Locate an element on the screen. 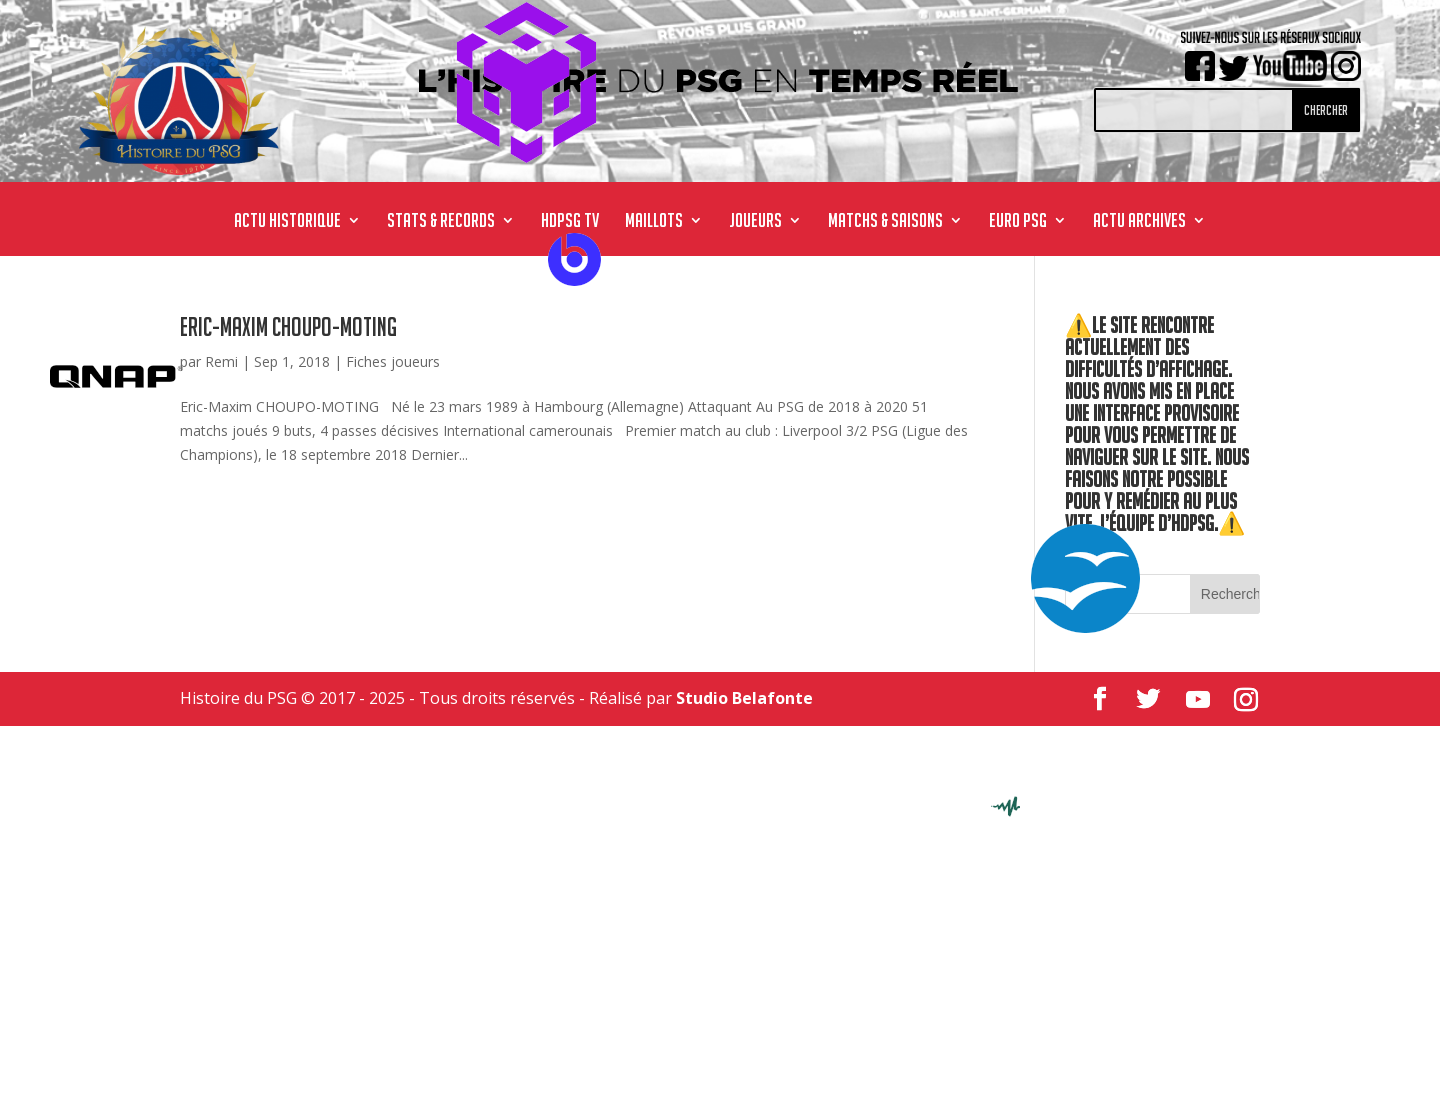 This screenshot has height=1111, width=1440. QNAP brand logo is located at coordinates (116, 376).